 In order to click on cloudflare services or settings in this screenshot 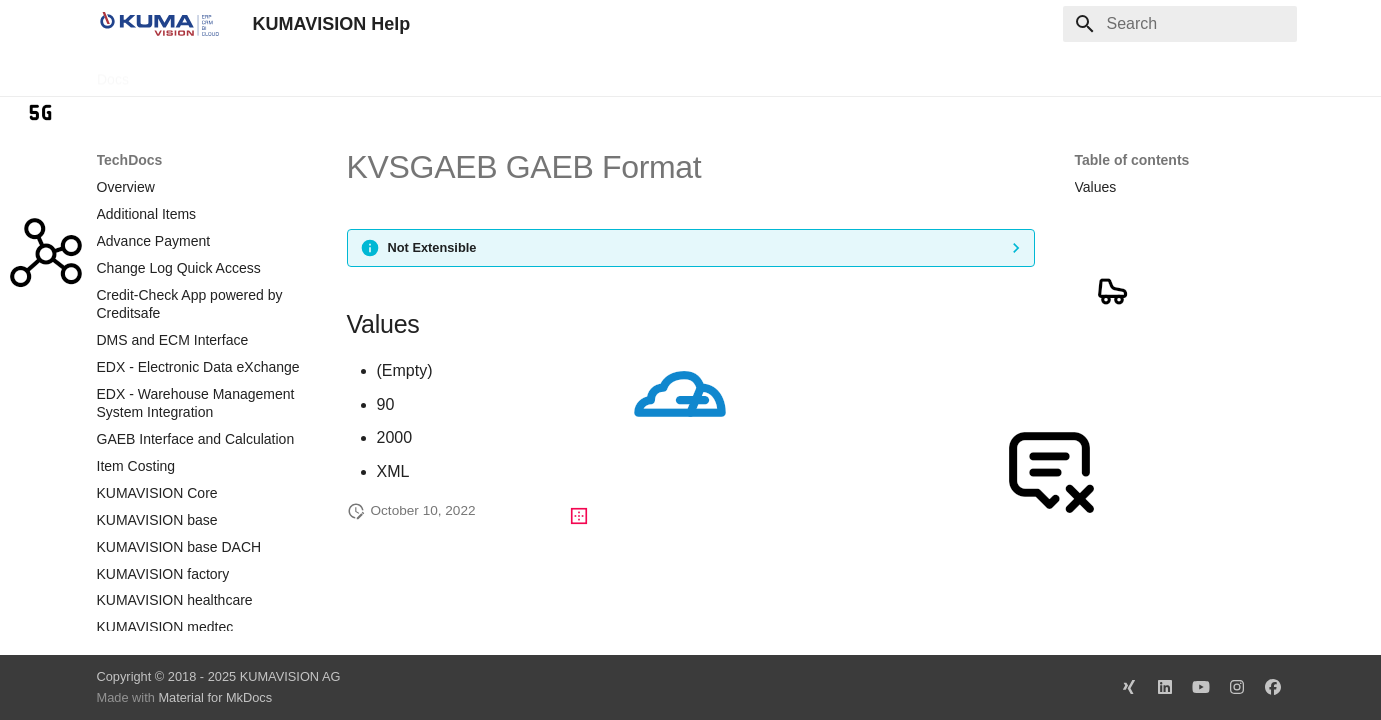, I will do `click(680, 396)`.